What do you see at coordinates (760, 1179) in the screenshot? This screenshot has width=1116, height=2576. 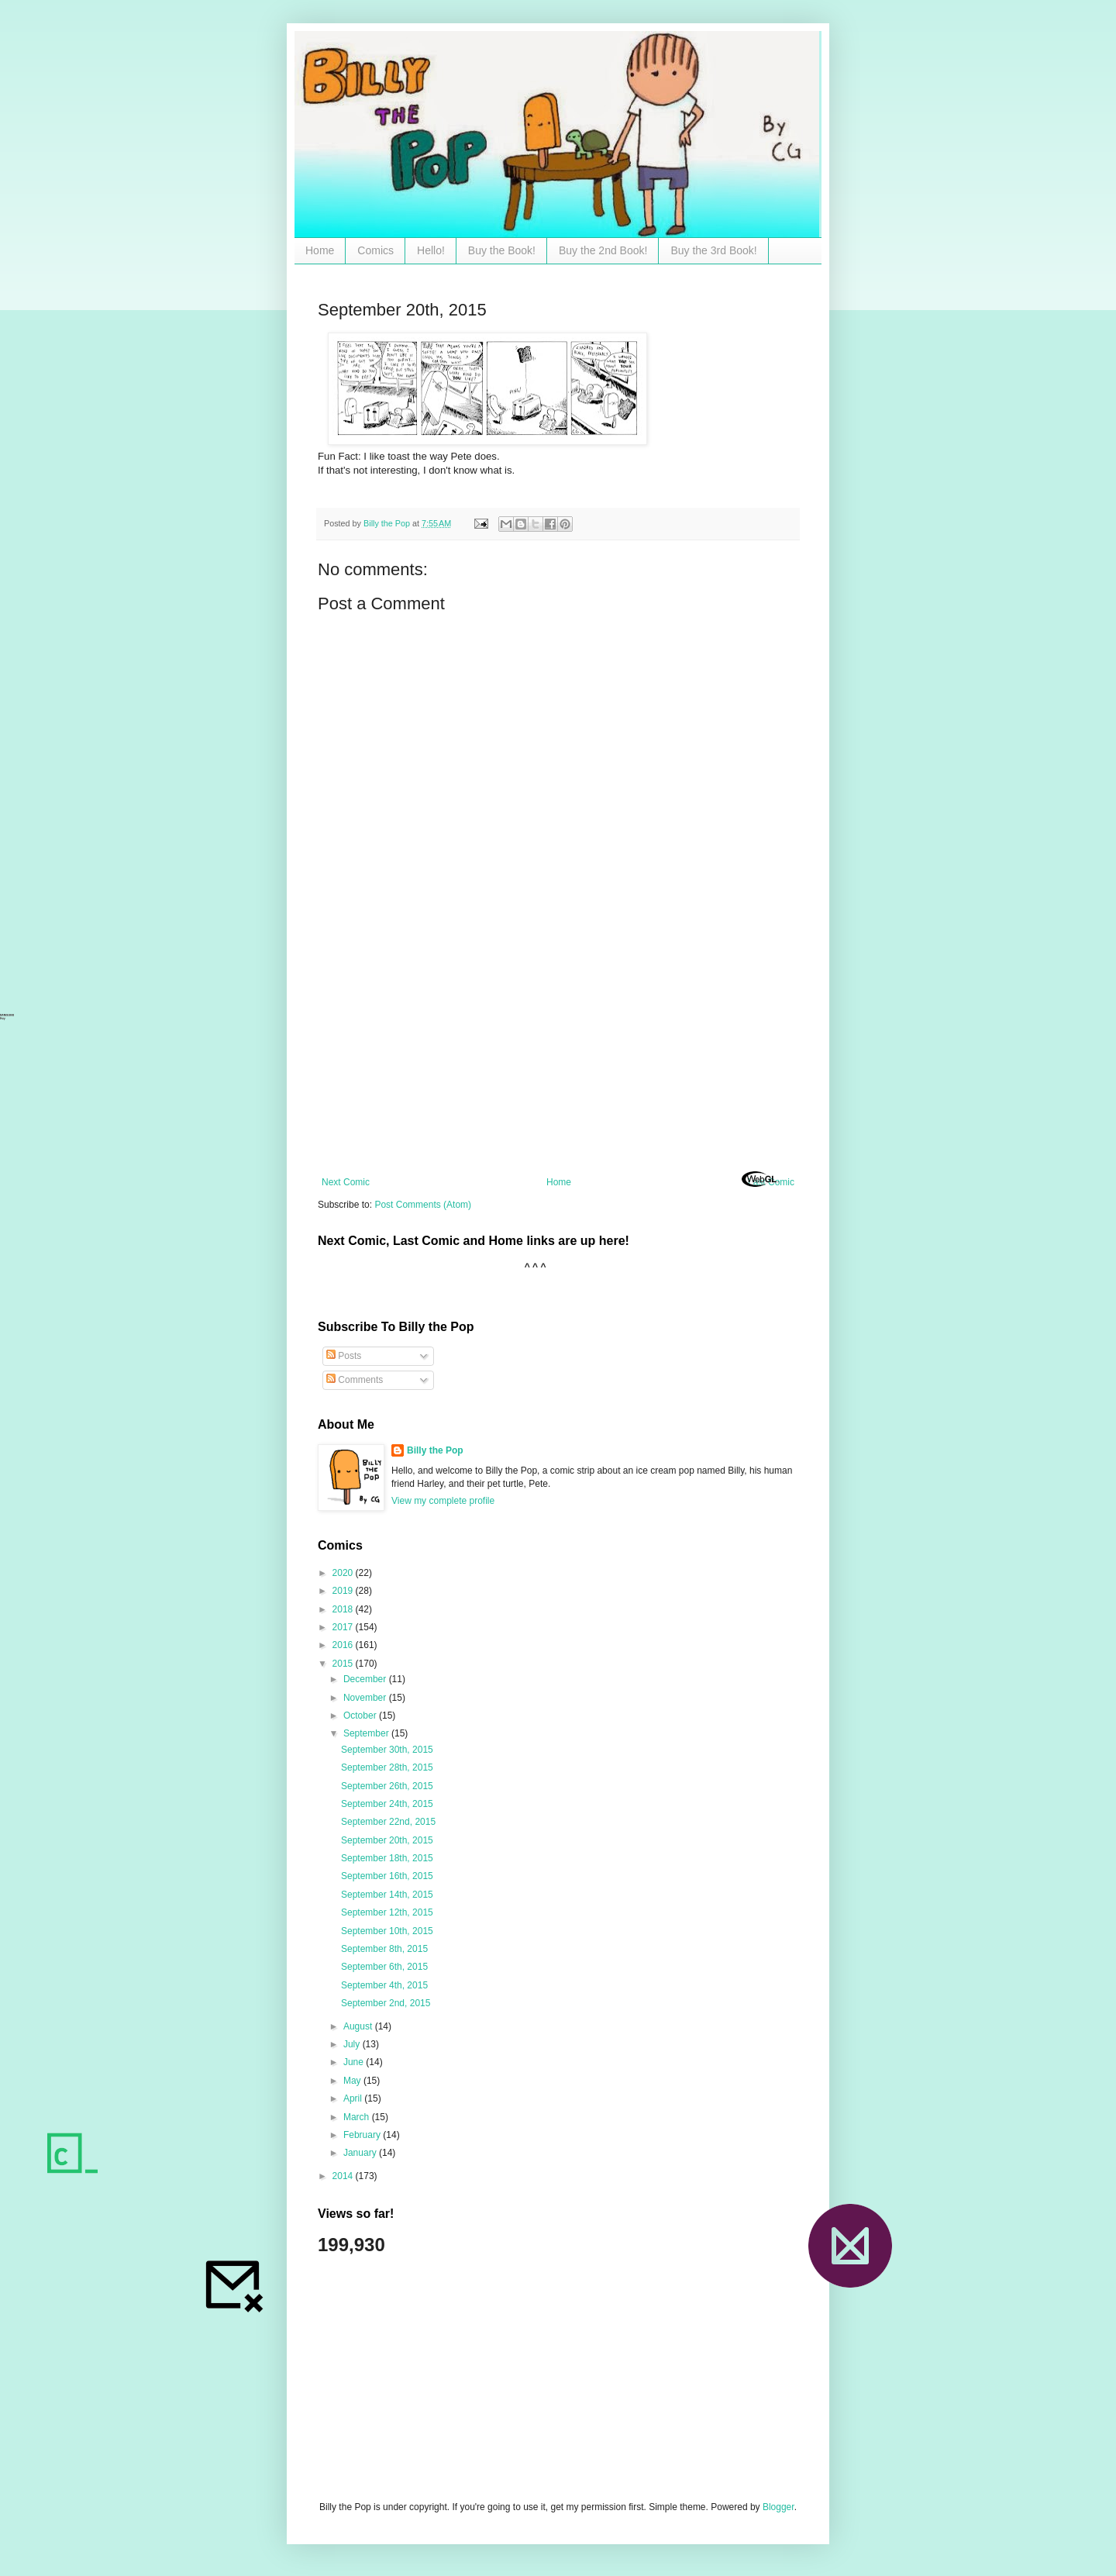 I see `WebGL technology logo` at bounding box center [760, 1179].